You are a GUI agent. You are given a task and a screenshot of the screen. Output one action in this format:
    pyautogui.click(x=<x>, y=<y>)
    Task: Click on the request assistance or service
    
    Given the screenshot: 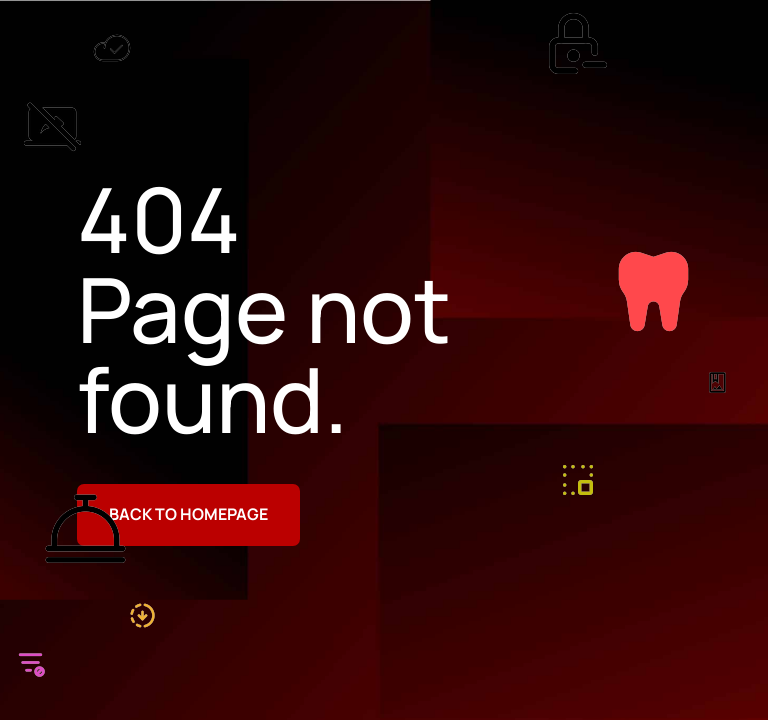 What is the action you would take?
    pyautogui.click(x=85, y=531)
    